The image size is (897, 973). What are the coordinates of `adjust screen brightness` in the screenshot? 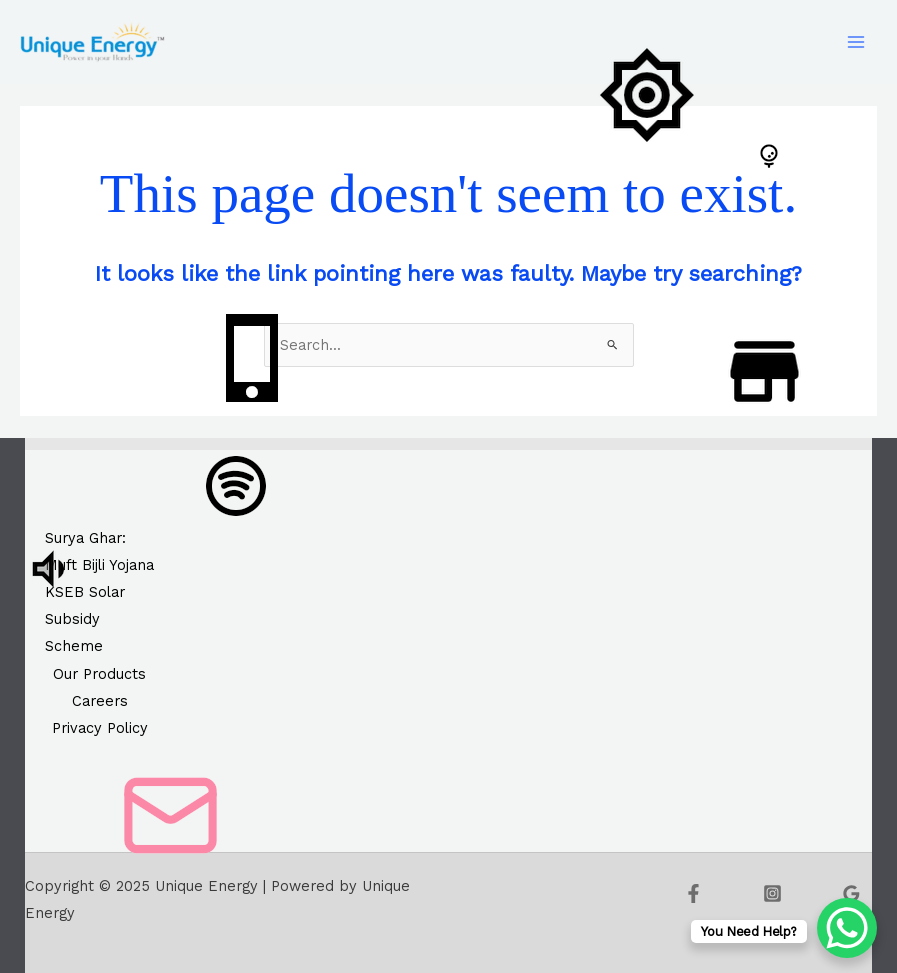 It's located at (647, 95).